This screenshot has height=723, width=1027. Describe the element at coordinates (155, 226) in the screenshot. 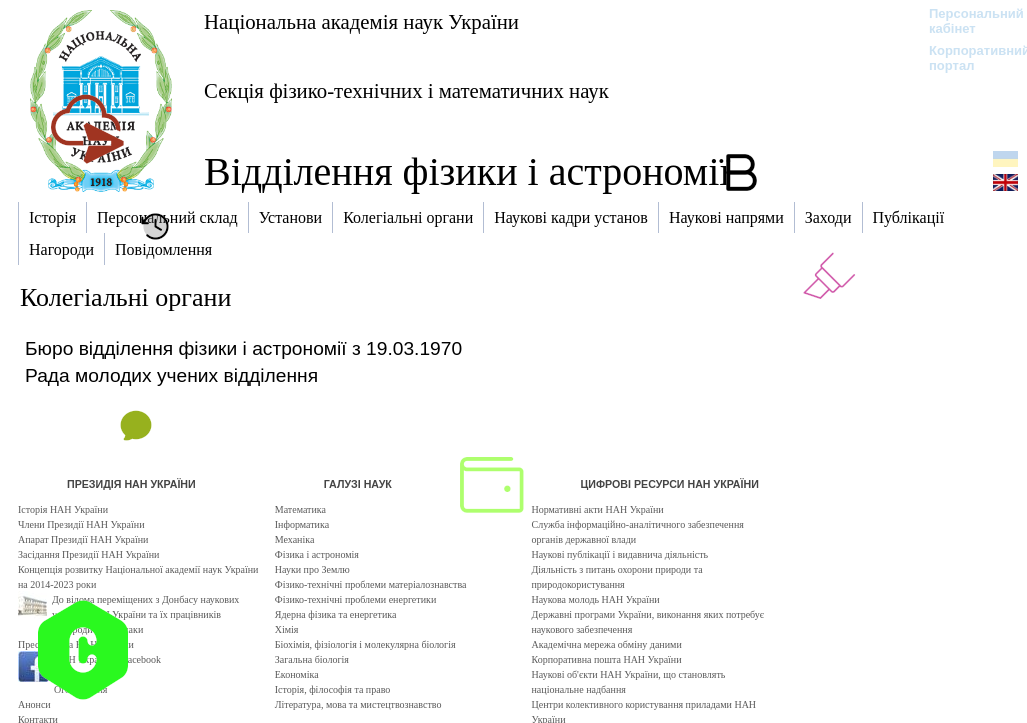

I see `undo or revert to a previous state` at that location.